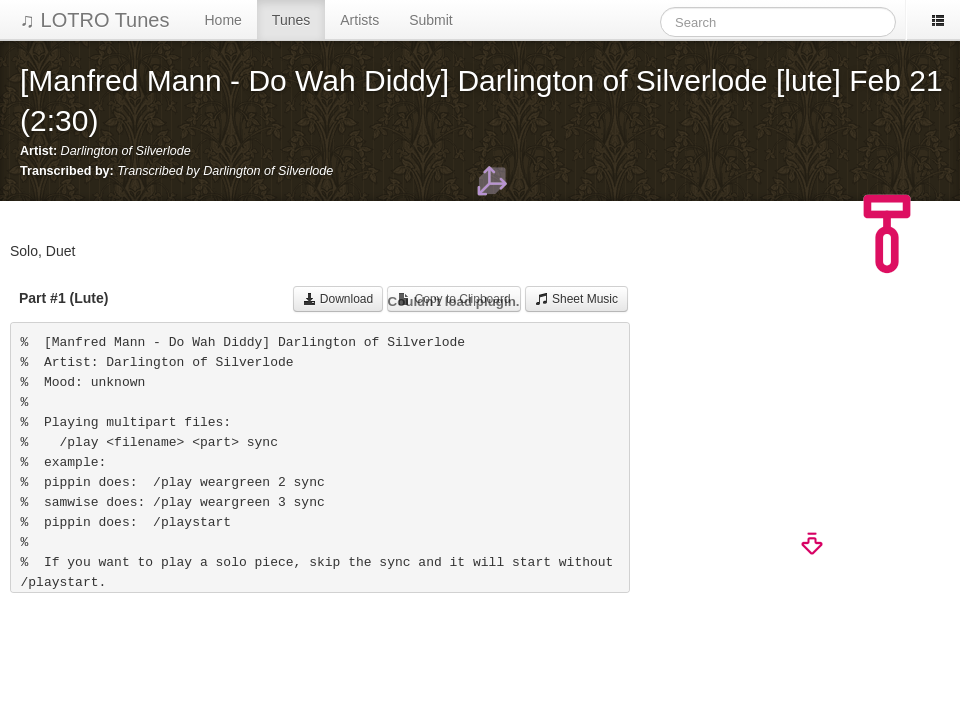  What do you see at coordinates (490, 182) in the screenshot?
I see `access 3D vector or coordinate tools` at bounding box center [490, 182].